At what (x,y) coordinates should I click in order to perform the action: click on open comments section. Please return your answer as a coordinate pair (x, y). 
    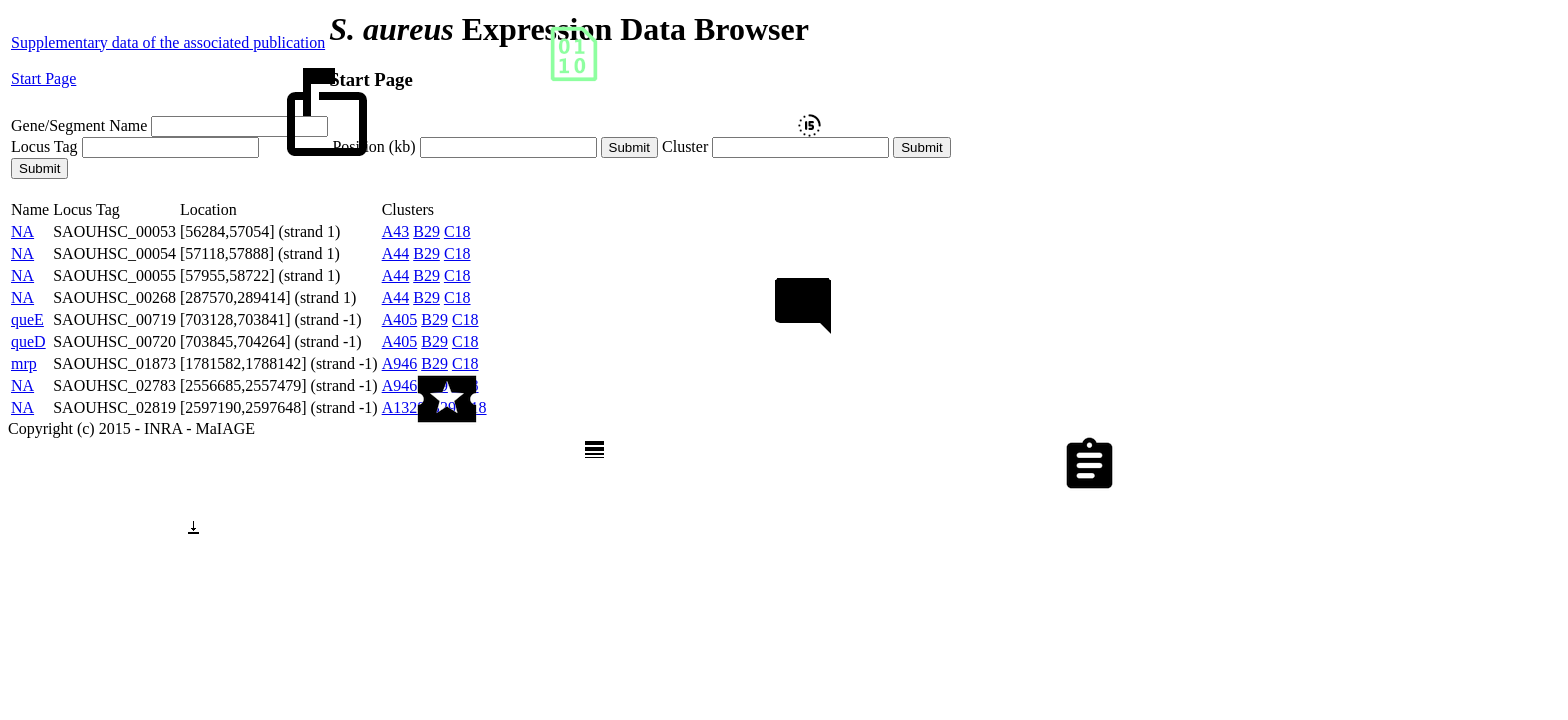
    Looking at the image, I should click on (803, 306).